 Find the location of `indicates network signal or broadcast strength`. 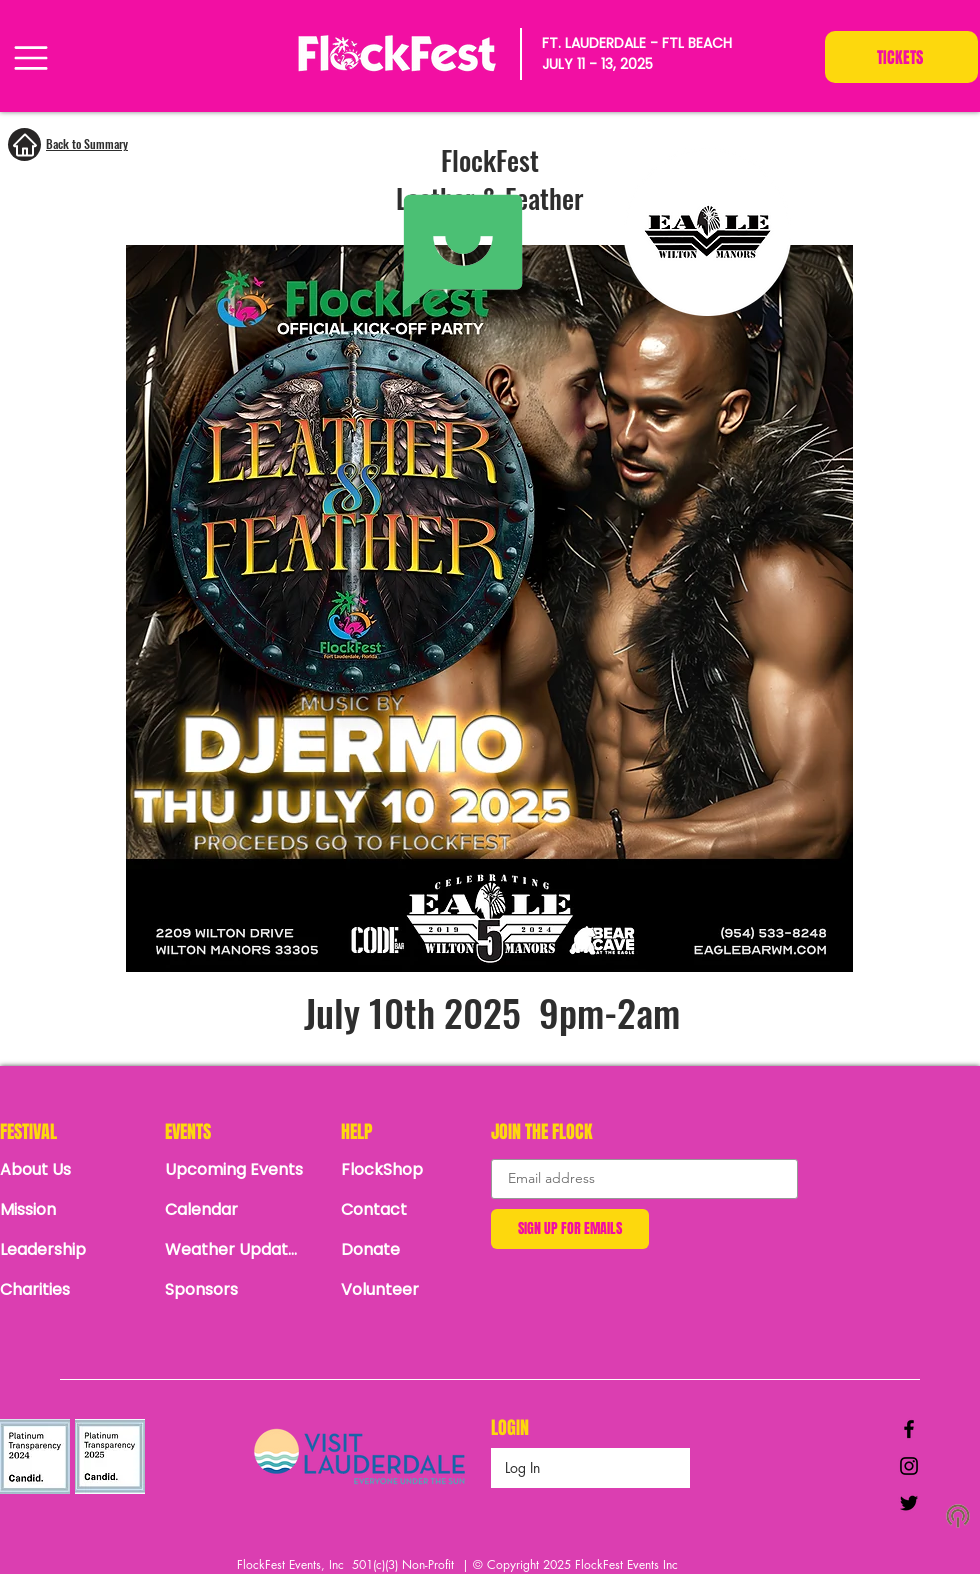

indicates network signal or broadcast strength is located at coordinates (958, 1516).